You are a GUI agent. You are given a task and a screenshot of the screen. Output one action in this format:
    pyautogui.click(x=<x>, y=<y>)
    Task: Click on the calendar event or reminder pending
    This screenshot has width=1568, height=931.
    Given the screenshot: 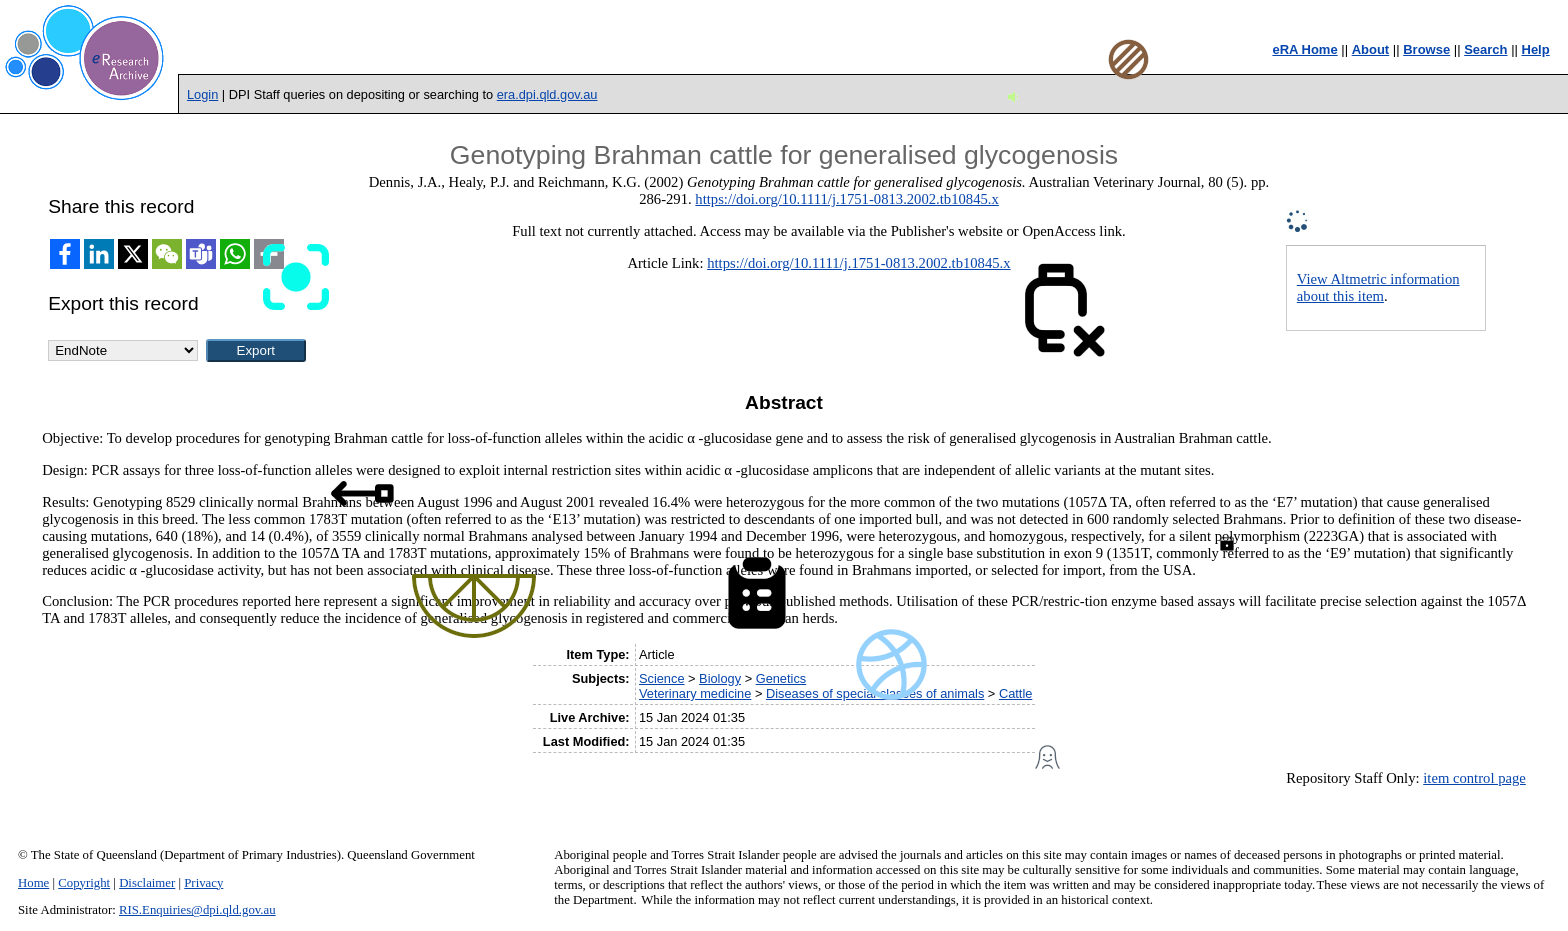 What is the action you would take?
    pyautogui.click(x=1227, y=544)
    